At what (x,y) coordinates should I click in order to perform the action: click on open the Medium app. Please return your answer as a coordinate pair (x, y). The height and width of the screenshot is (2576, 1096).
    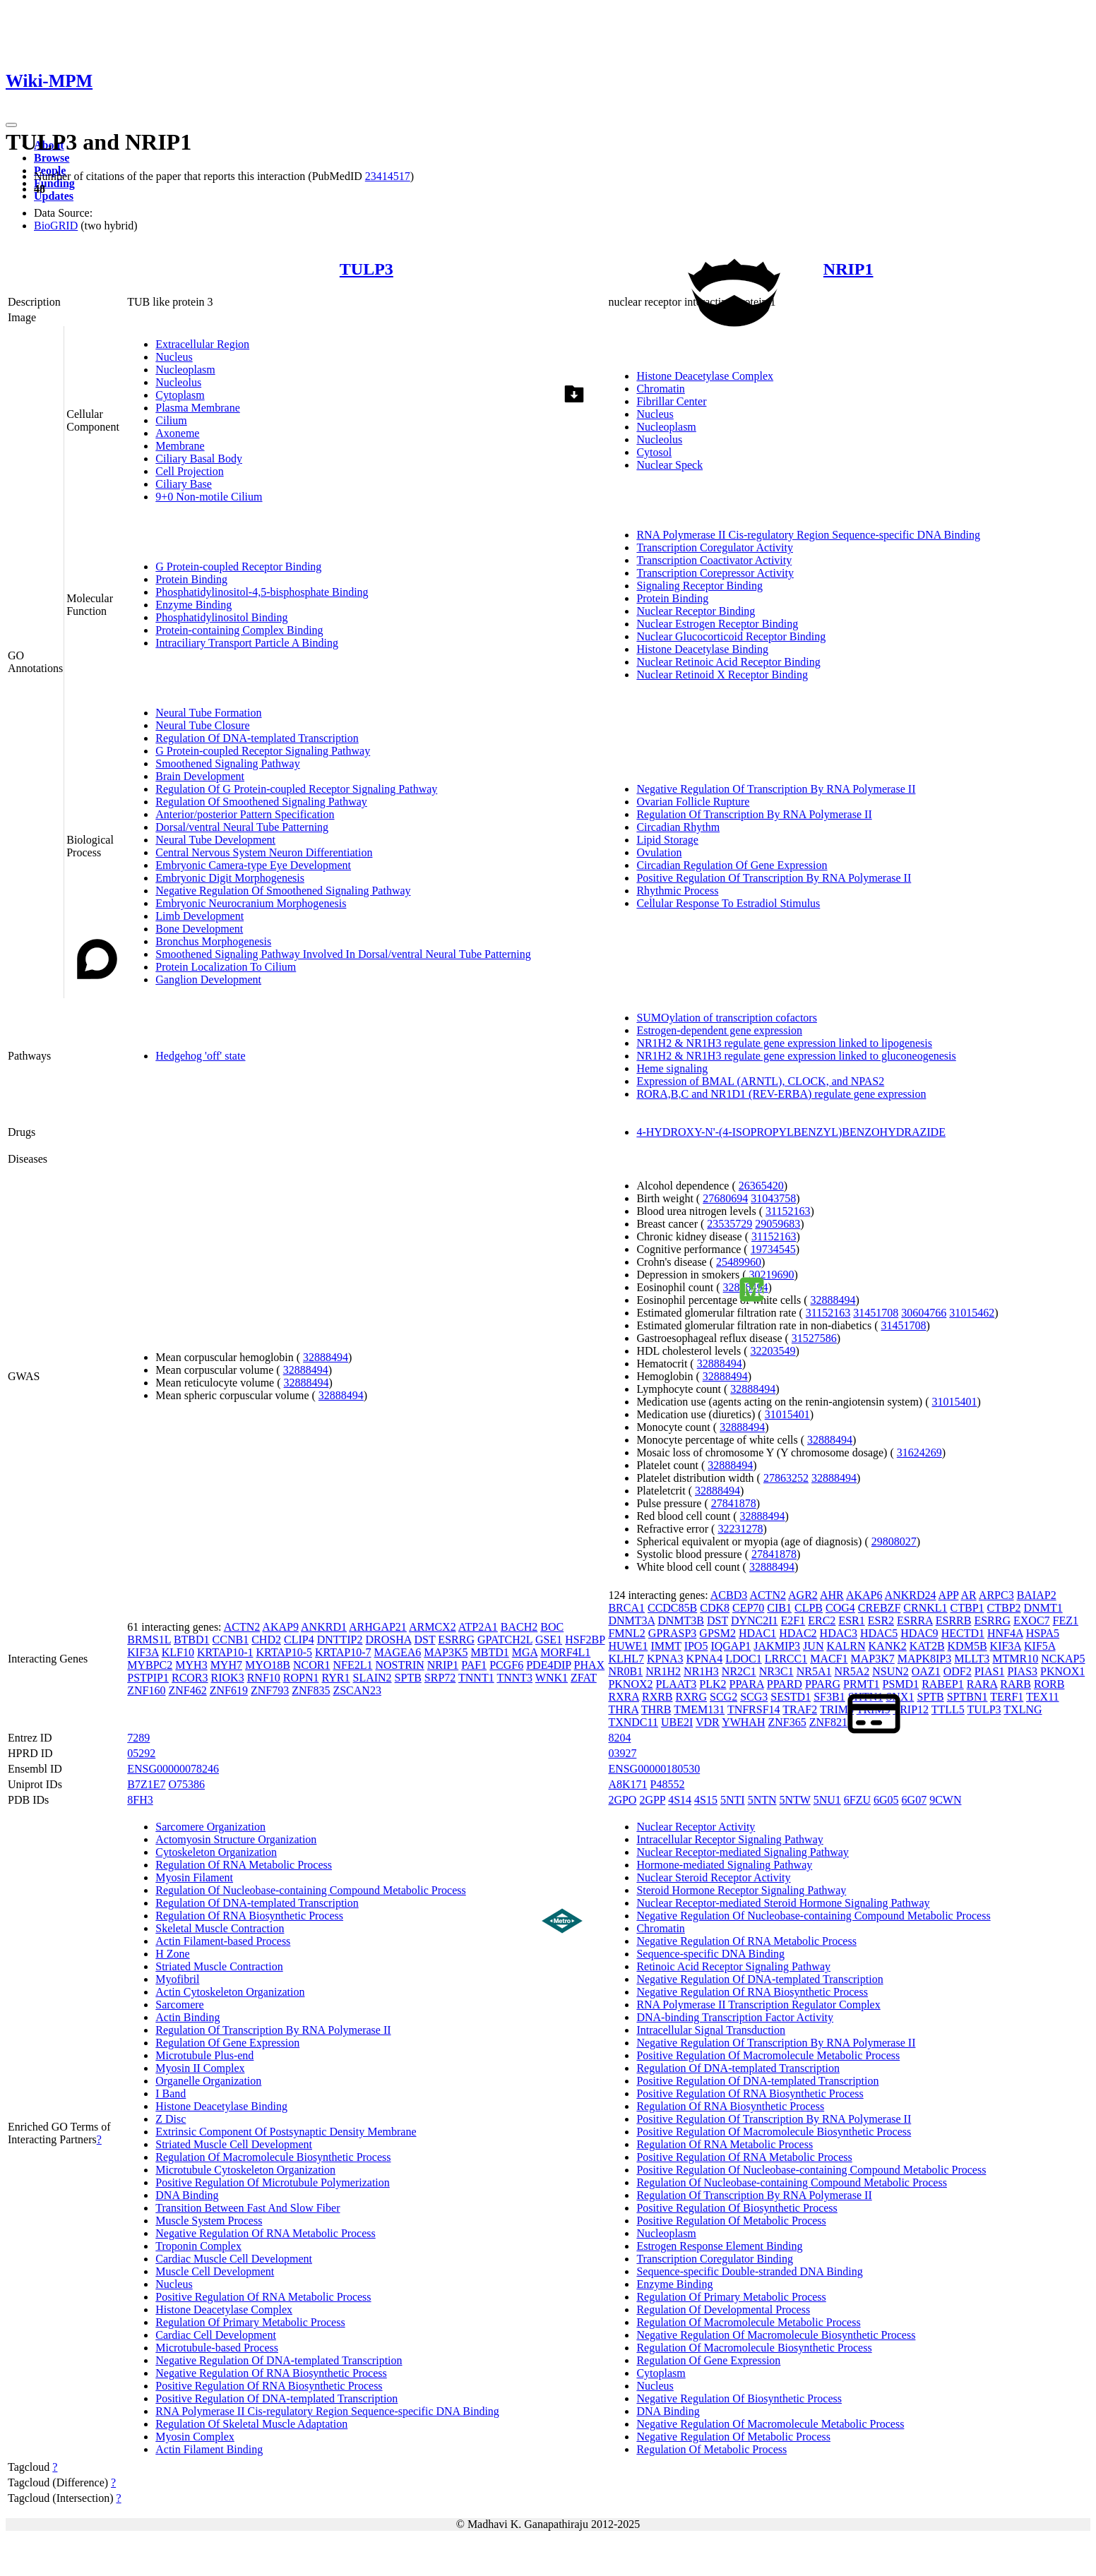
    Looking at the image, I should click on (751, 1289).